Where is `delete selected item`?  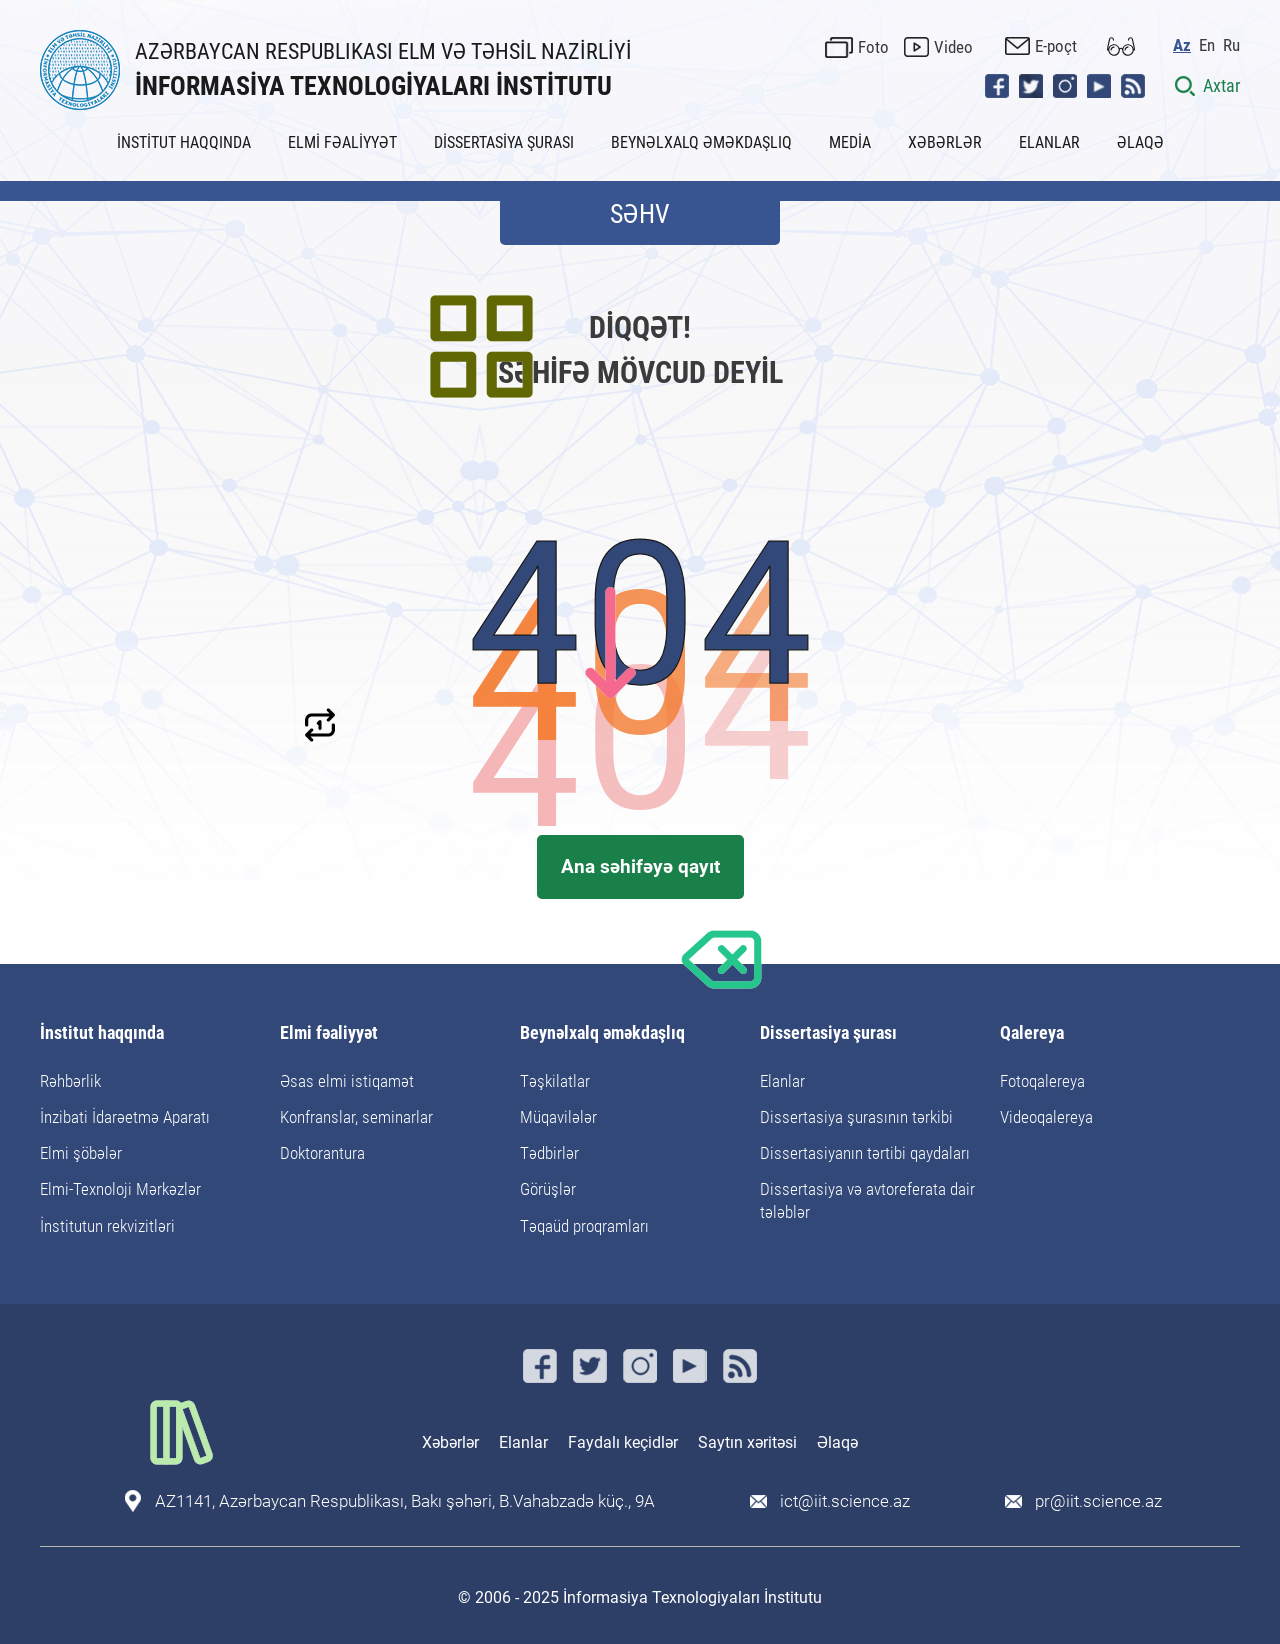
delete selected item is located at coordinates (721, 959).